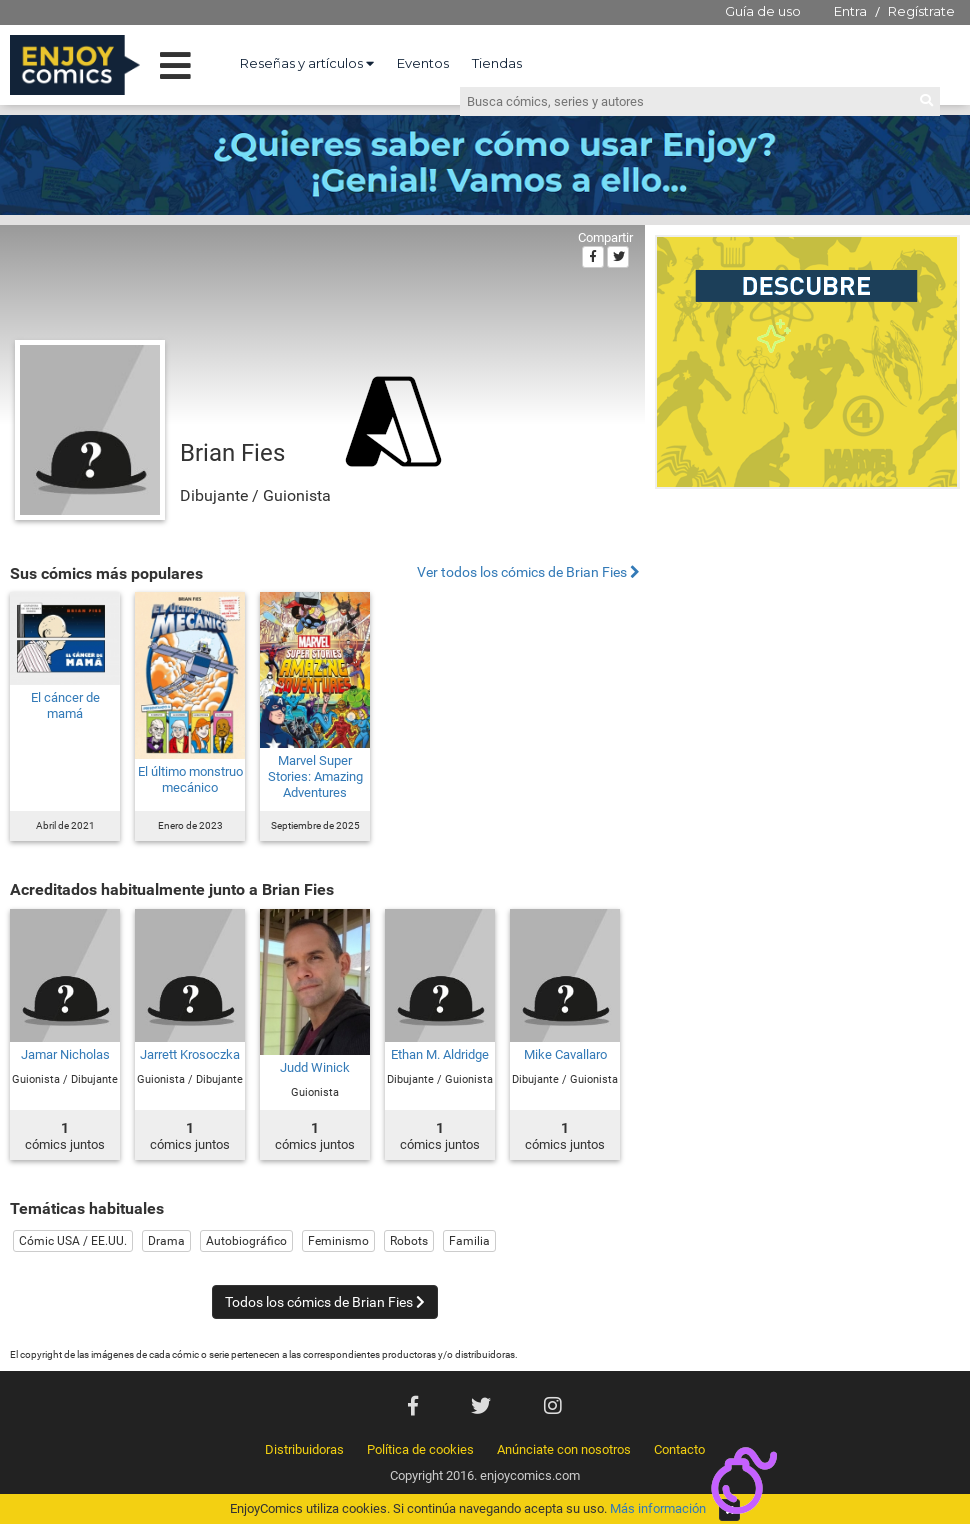  What do you see at coordinates (393, 421) in the screenshot?
I see `connect to Microsoft Azure cloud services` at bounding box center [393, 421].